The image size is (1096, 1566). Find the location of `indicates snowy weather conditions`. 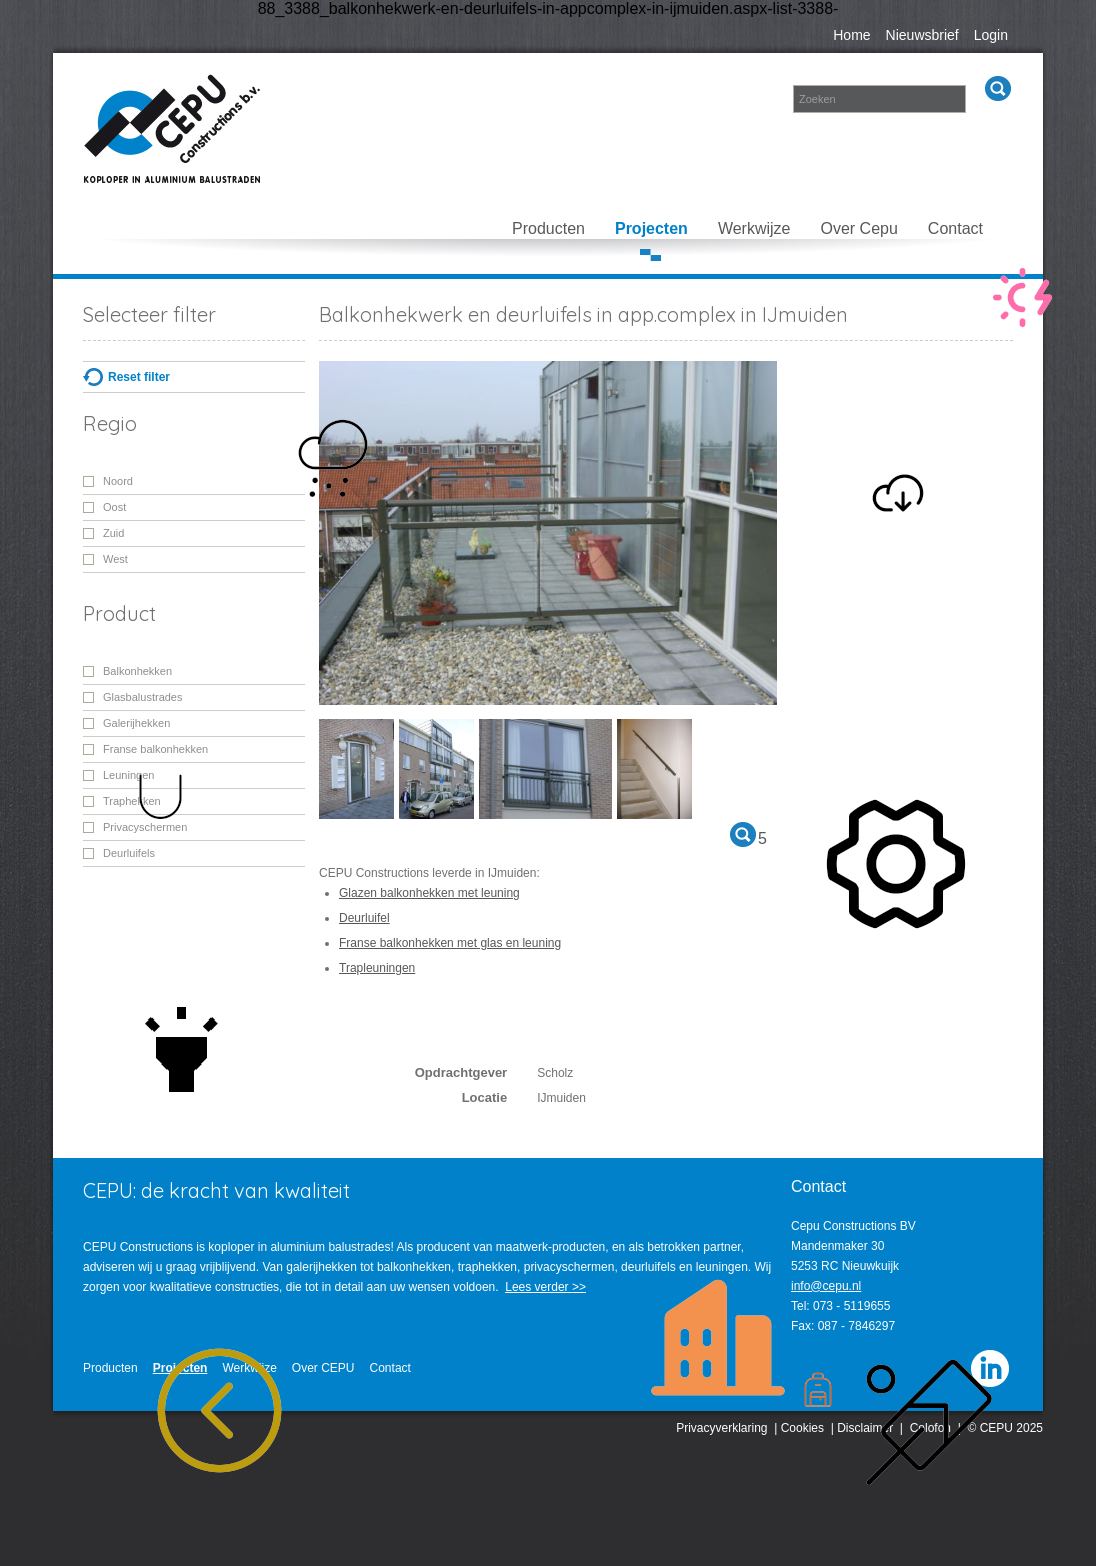

indicates snowy weather conditions is located at coordinates (333, 457).